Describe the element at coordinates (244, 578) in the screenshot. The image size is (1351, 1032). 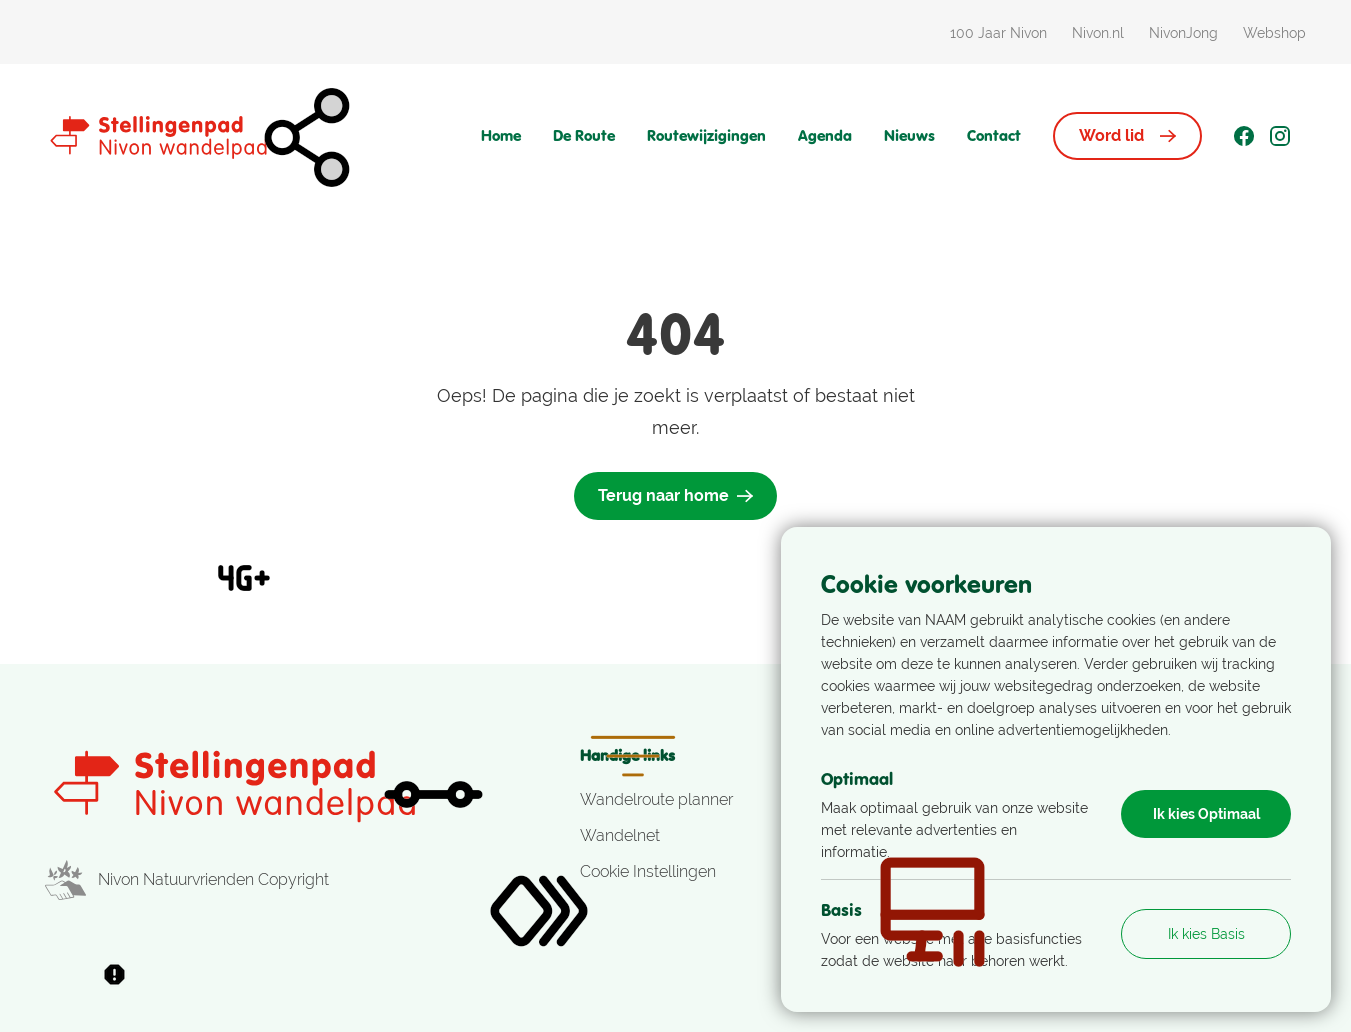
I see `indicates 4G+ or LTE-Advanced network connectivity` at that location.